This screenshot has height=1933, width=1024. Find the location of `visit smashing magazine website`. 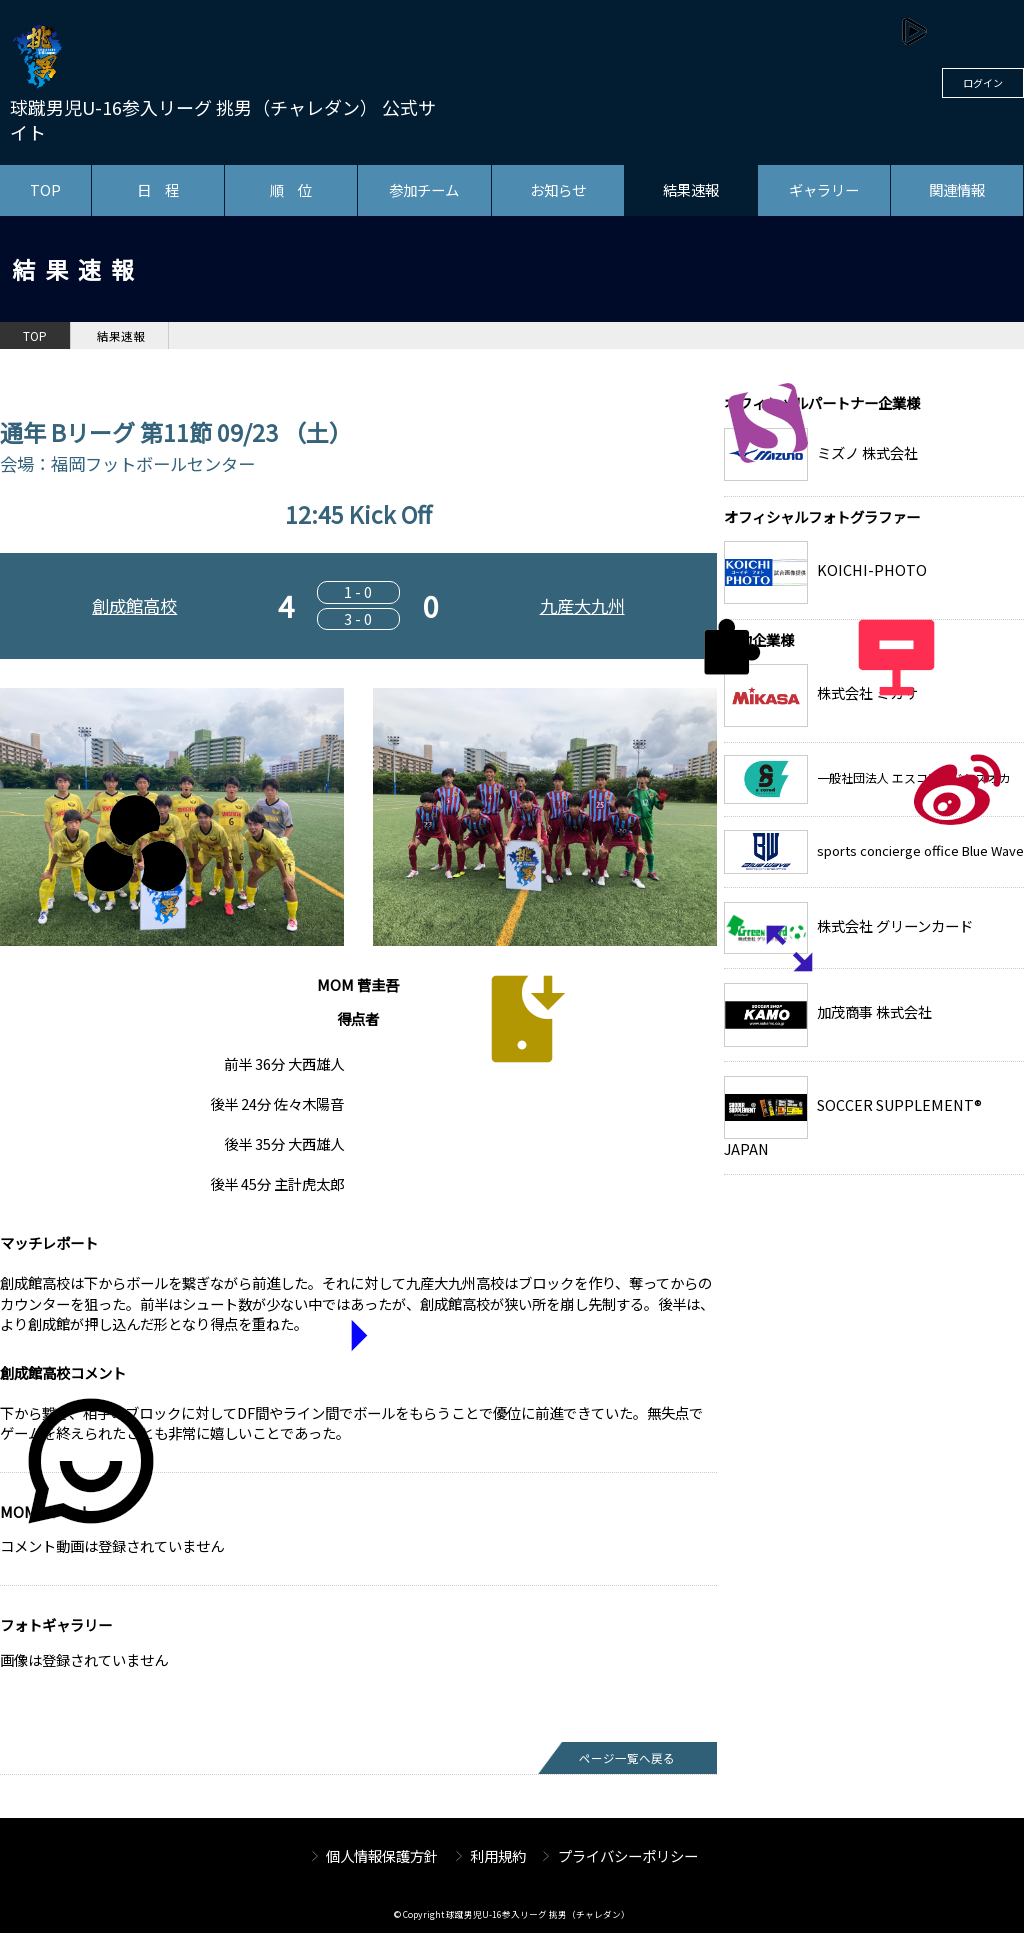

visit smashing magazine website is located at coordinates (768, 423).